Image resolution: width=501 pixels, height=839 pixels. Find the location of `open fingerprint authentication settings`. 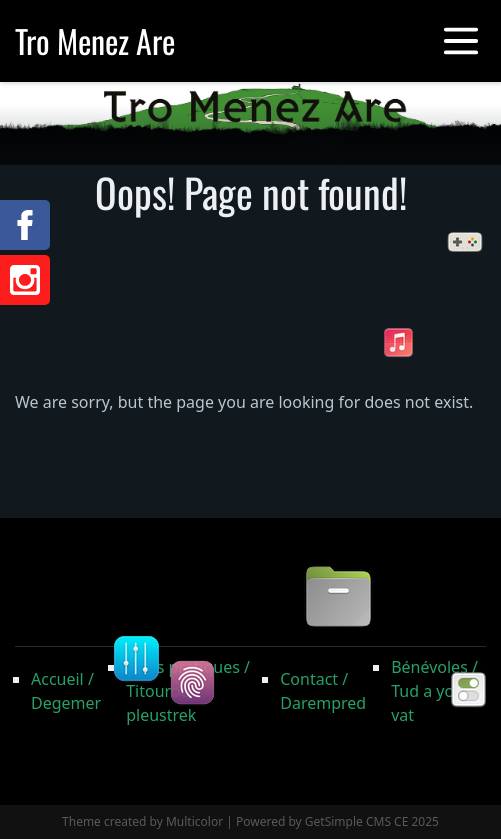

open fingerprint authentication settings is located at coordinates (192, 682).